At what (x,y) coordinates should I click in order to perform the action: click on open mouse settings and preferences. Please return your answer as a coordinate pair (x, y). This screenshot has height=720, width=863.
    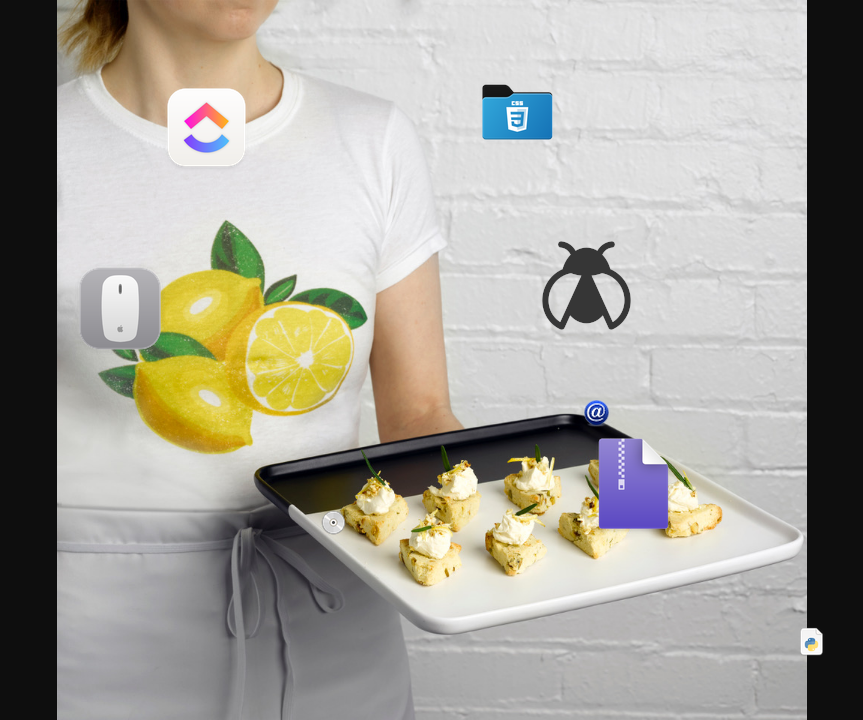
    Looking at the image, I should click on (120, 310).